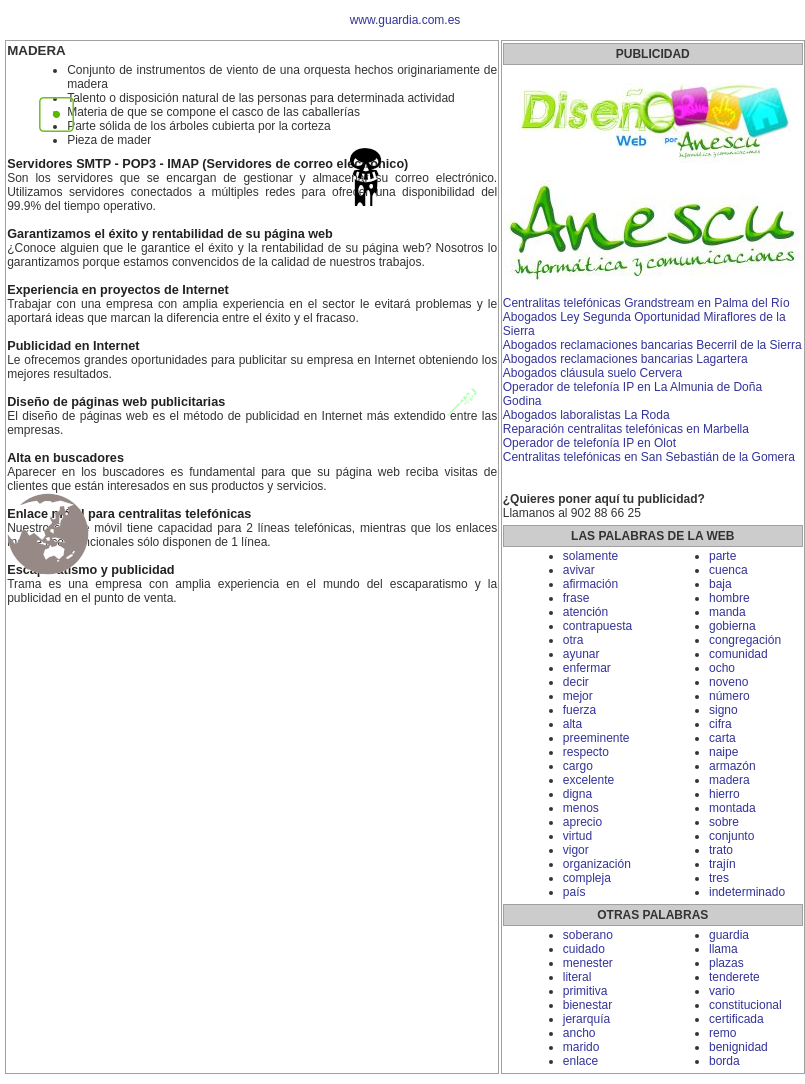  Describe the element at coordinates (364, 176) in the screenshot. I see `indicates poison or toxic damage status` at that location.